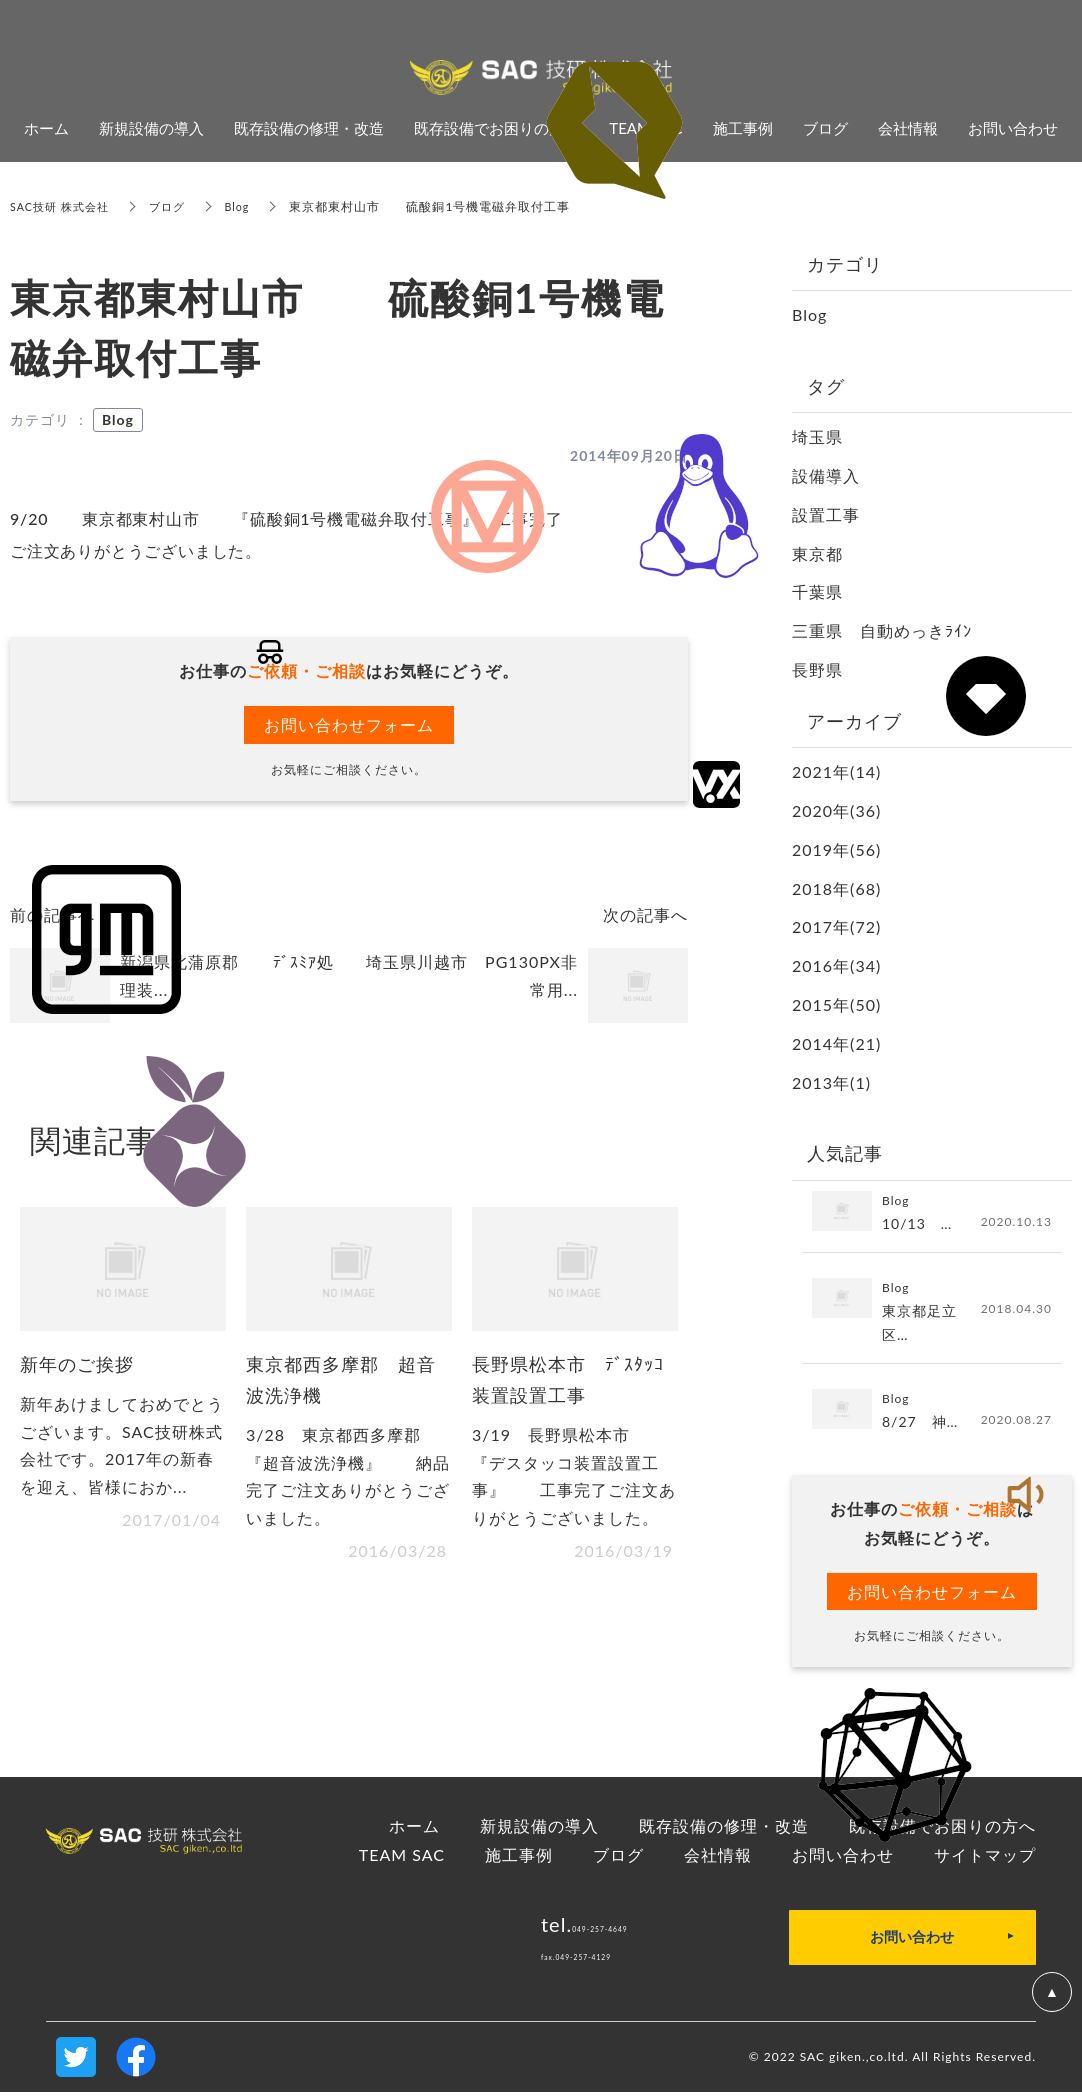  Describe the element at coordinates (270, 652) in the screenshot. I see `incognito or private browsing mode` at that location.